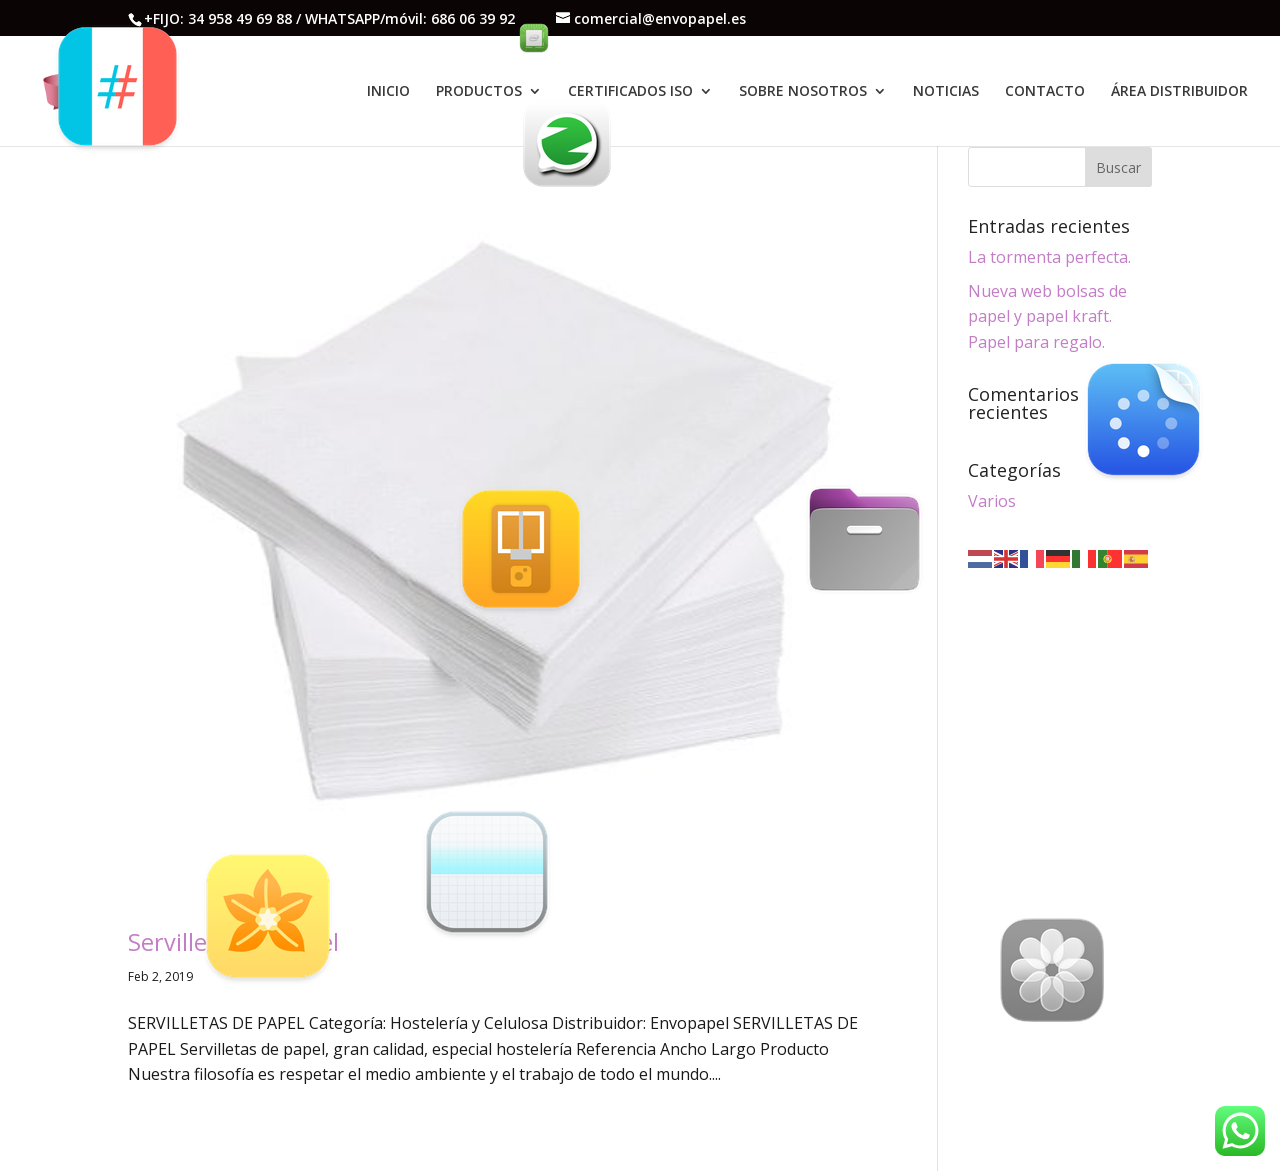 The width and height of the screenshot is (1280, 1171). I want to click on open zapzap messaging app, so click(572, 140).